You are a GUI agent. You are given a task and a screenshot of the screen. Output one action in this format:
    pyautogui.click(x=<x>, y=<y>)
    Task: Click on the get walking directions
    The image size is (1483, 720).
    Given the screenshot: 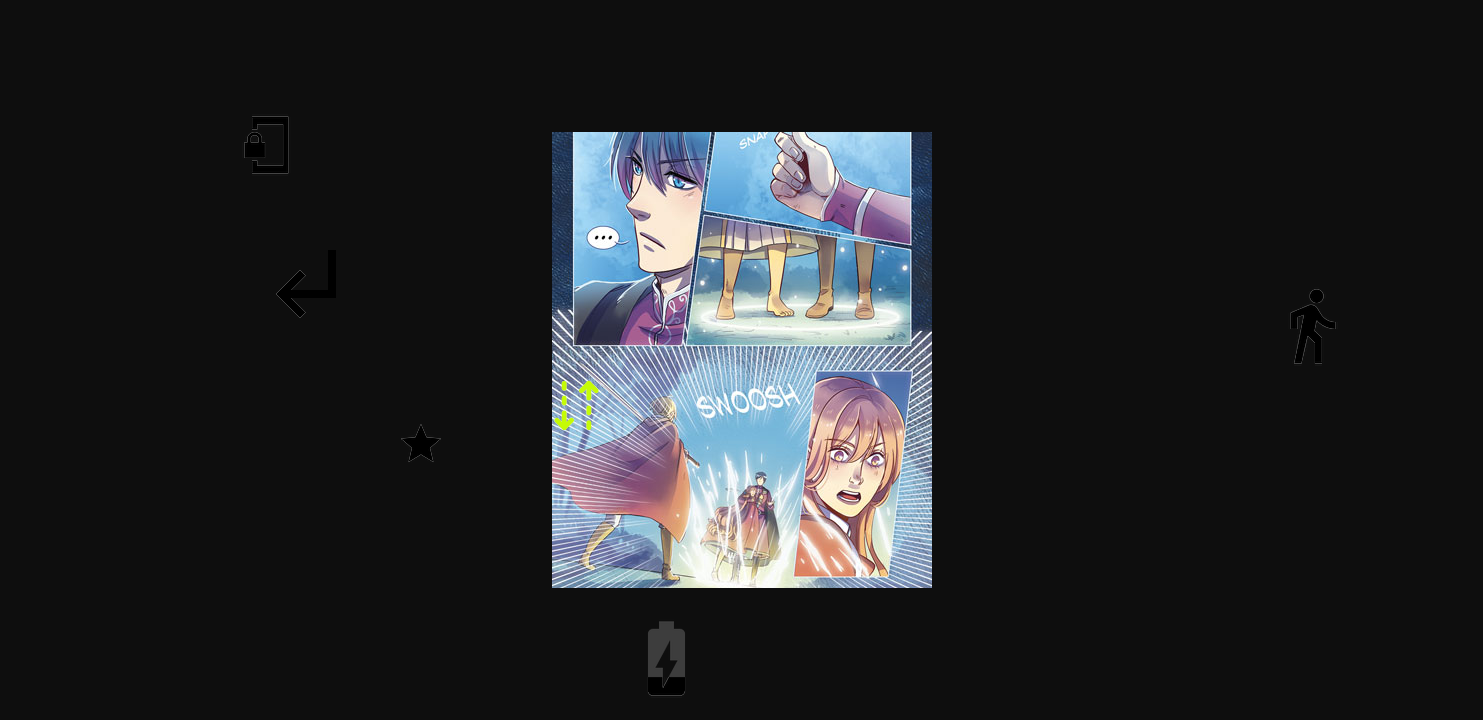 What is the action you would take?
    pyautogui.click(x=1311, y=325)
    